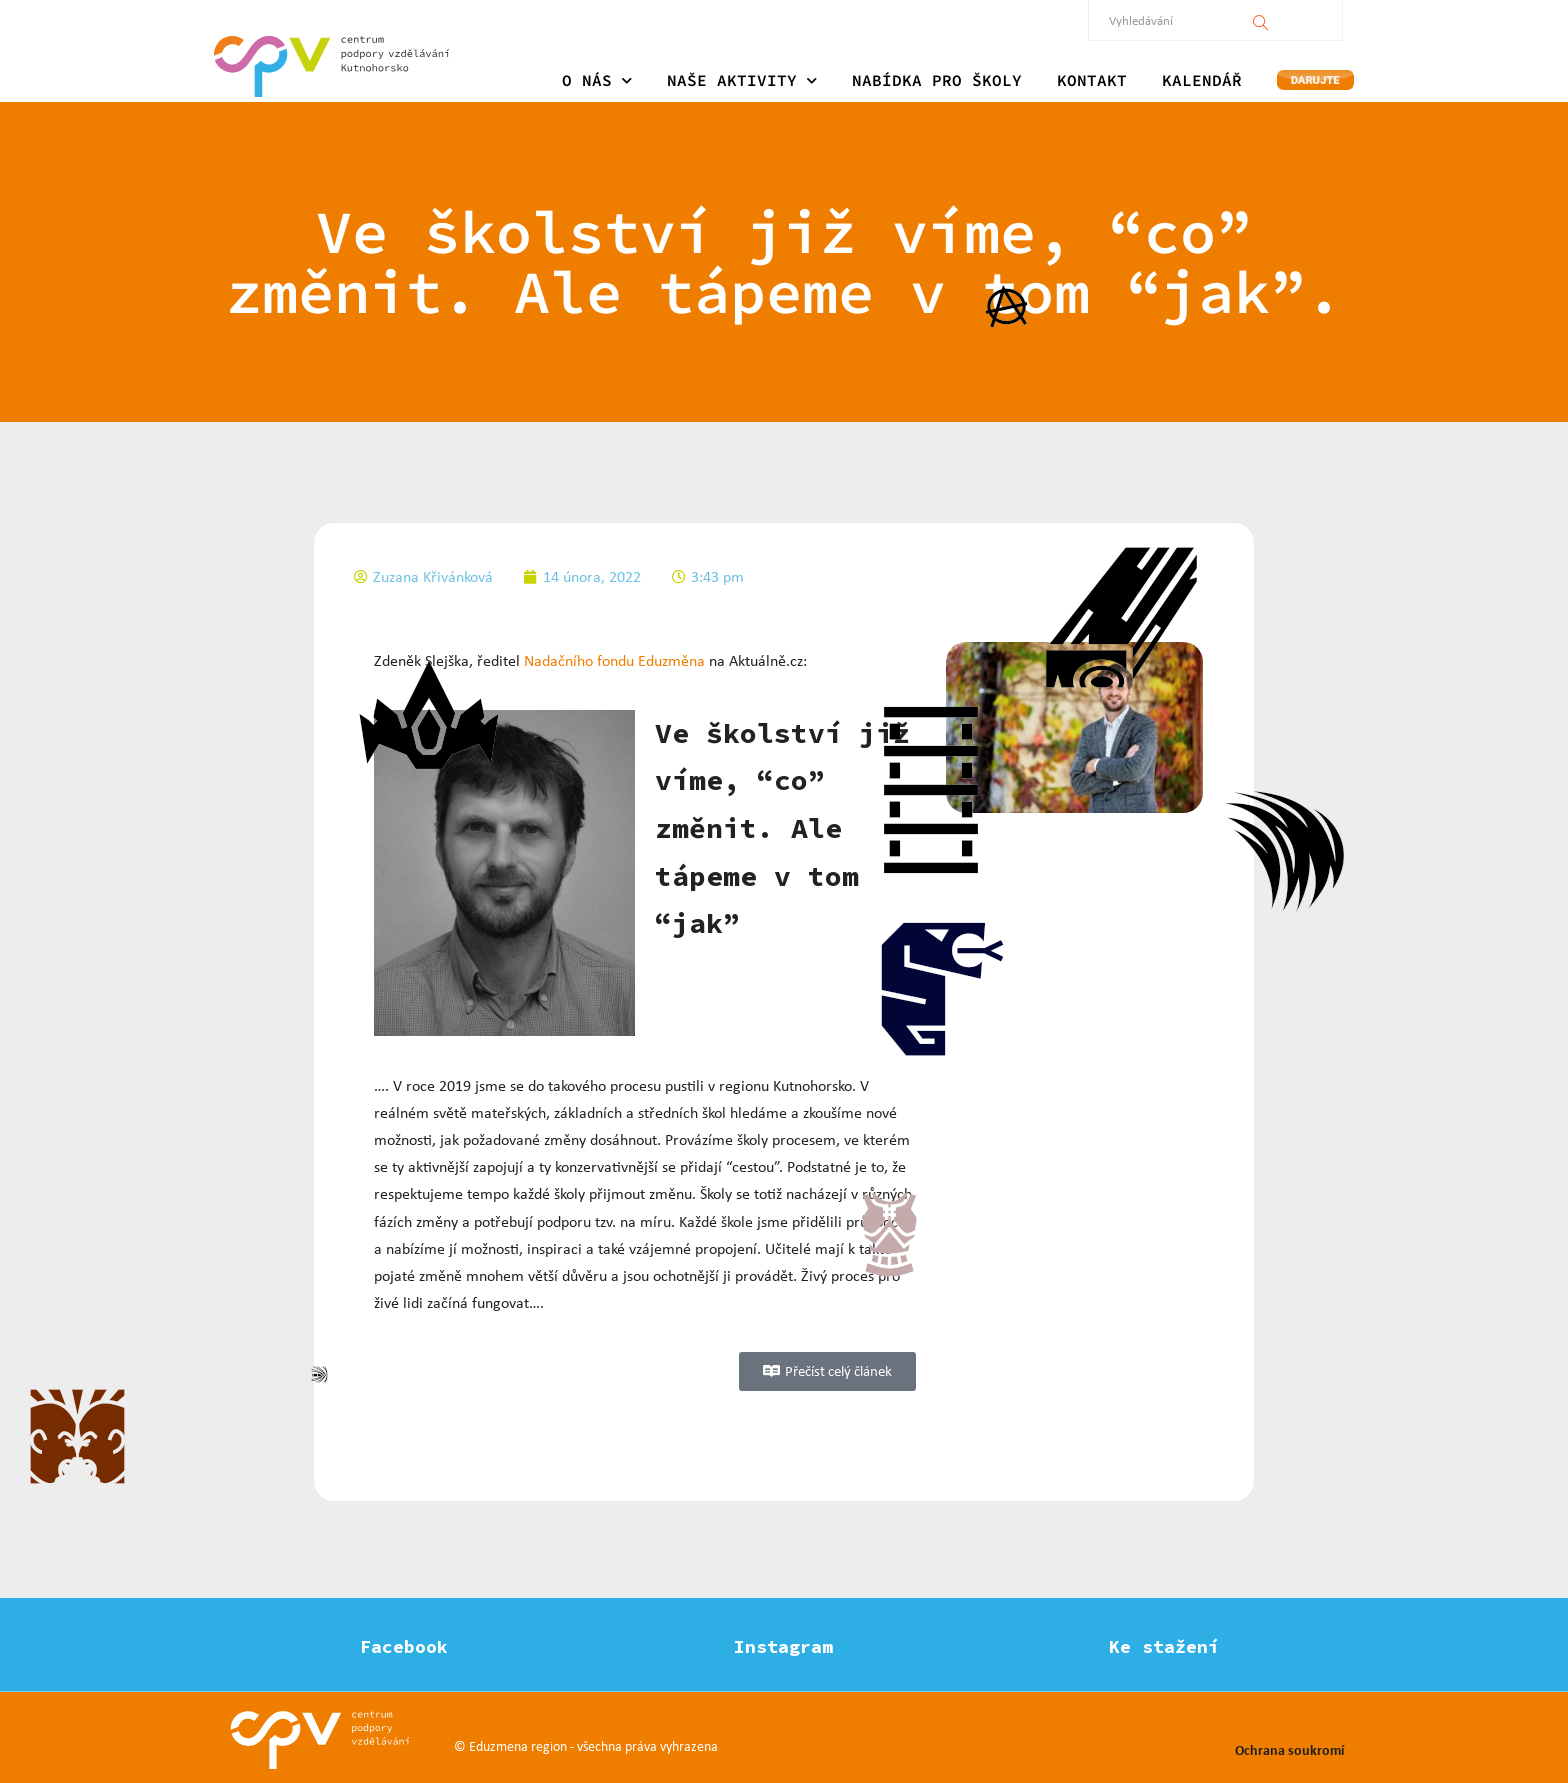  Describe the element at coordinates (1006, 306) in the screenshot. I see `indicates anarchist or anti-establishment faction in game` at that location.